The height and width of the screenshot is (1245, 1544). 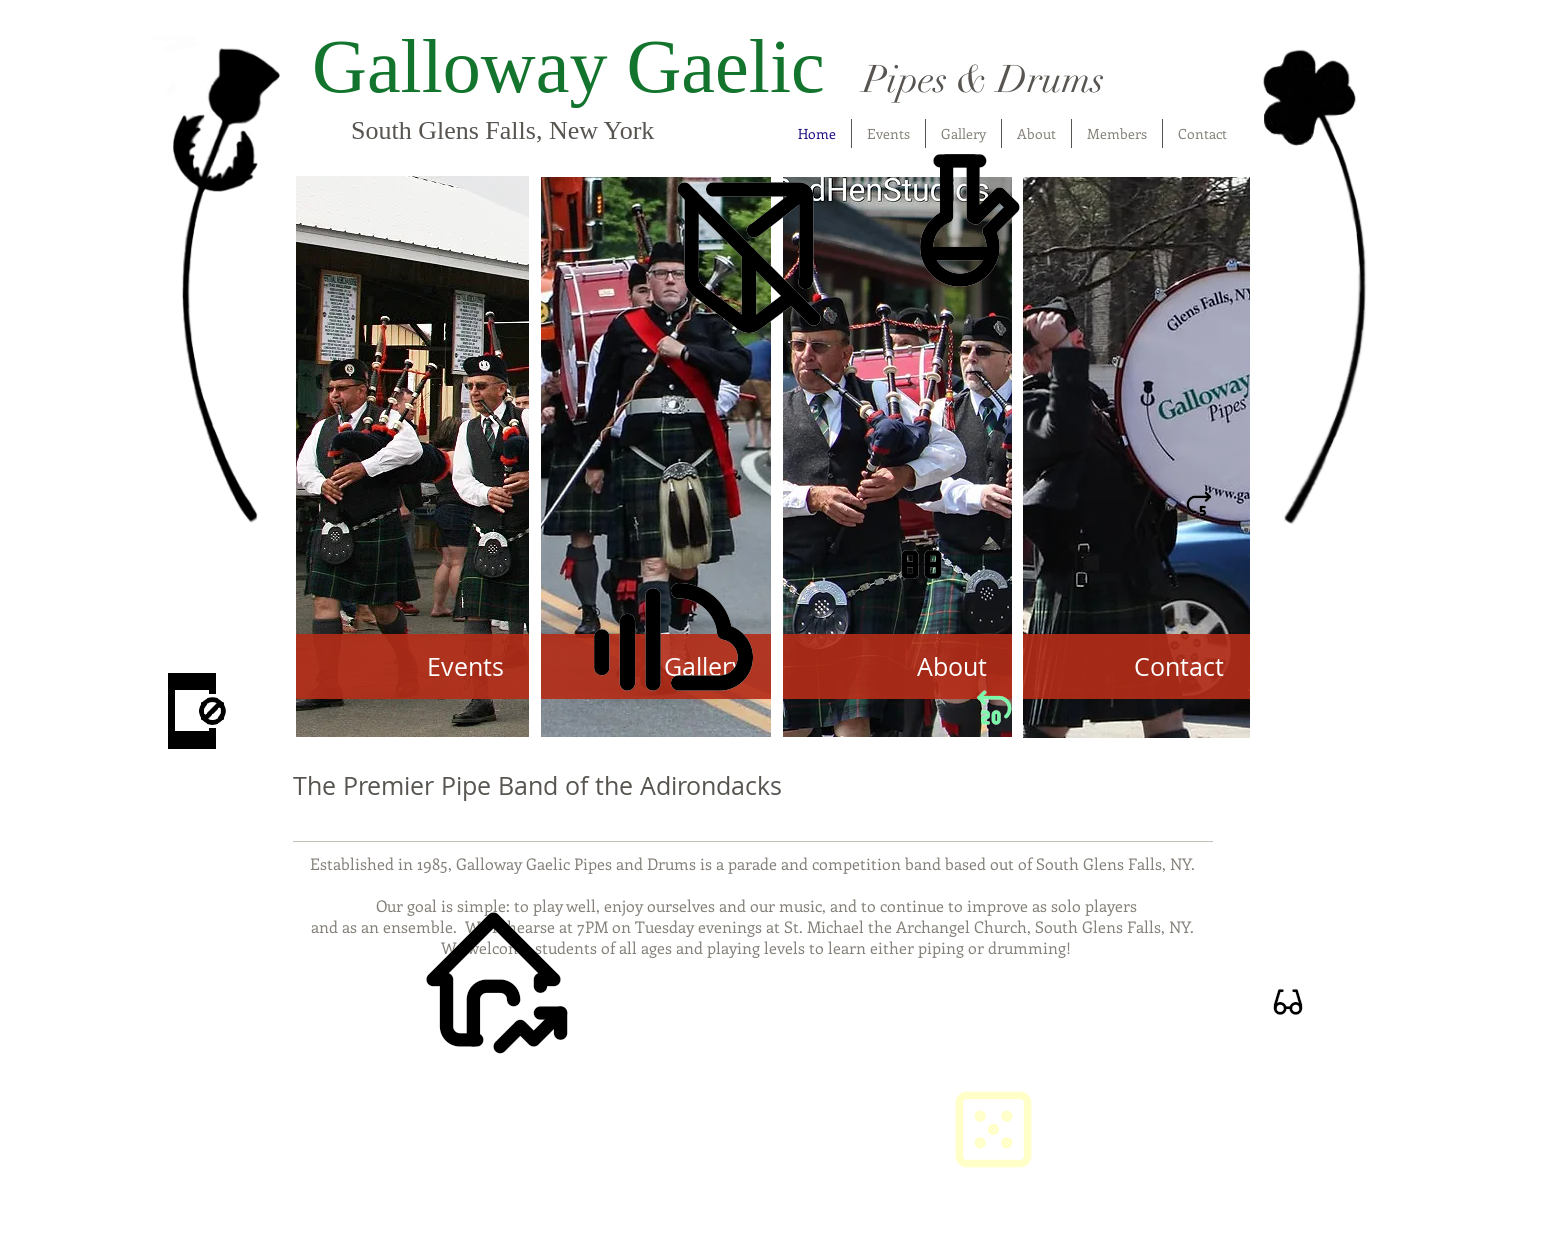 What do you see at coordinates (993, 1129) in the screenshot?
I see `randomize or shuffle content` at bounding box center [993, 1129].